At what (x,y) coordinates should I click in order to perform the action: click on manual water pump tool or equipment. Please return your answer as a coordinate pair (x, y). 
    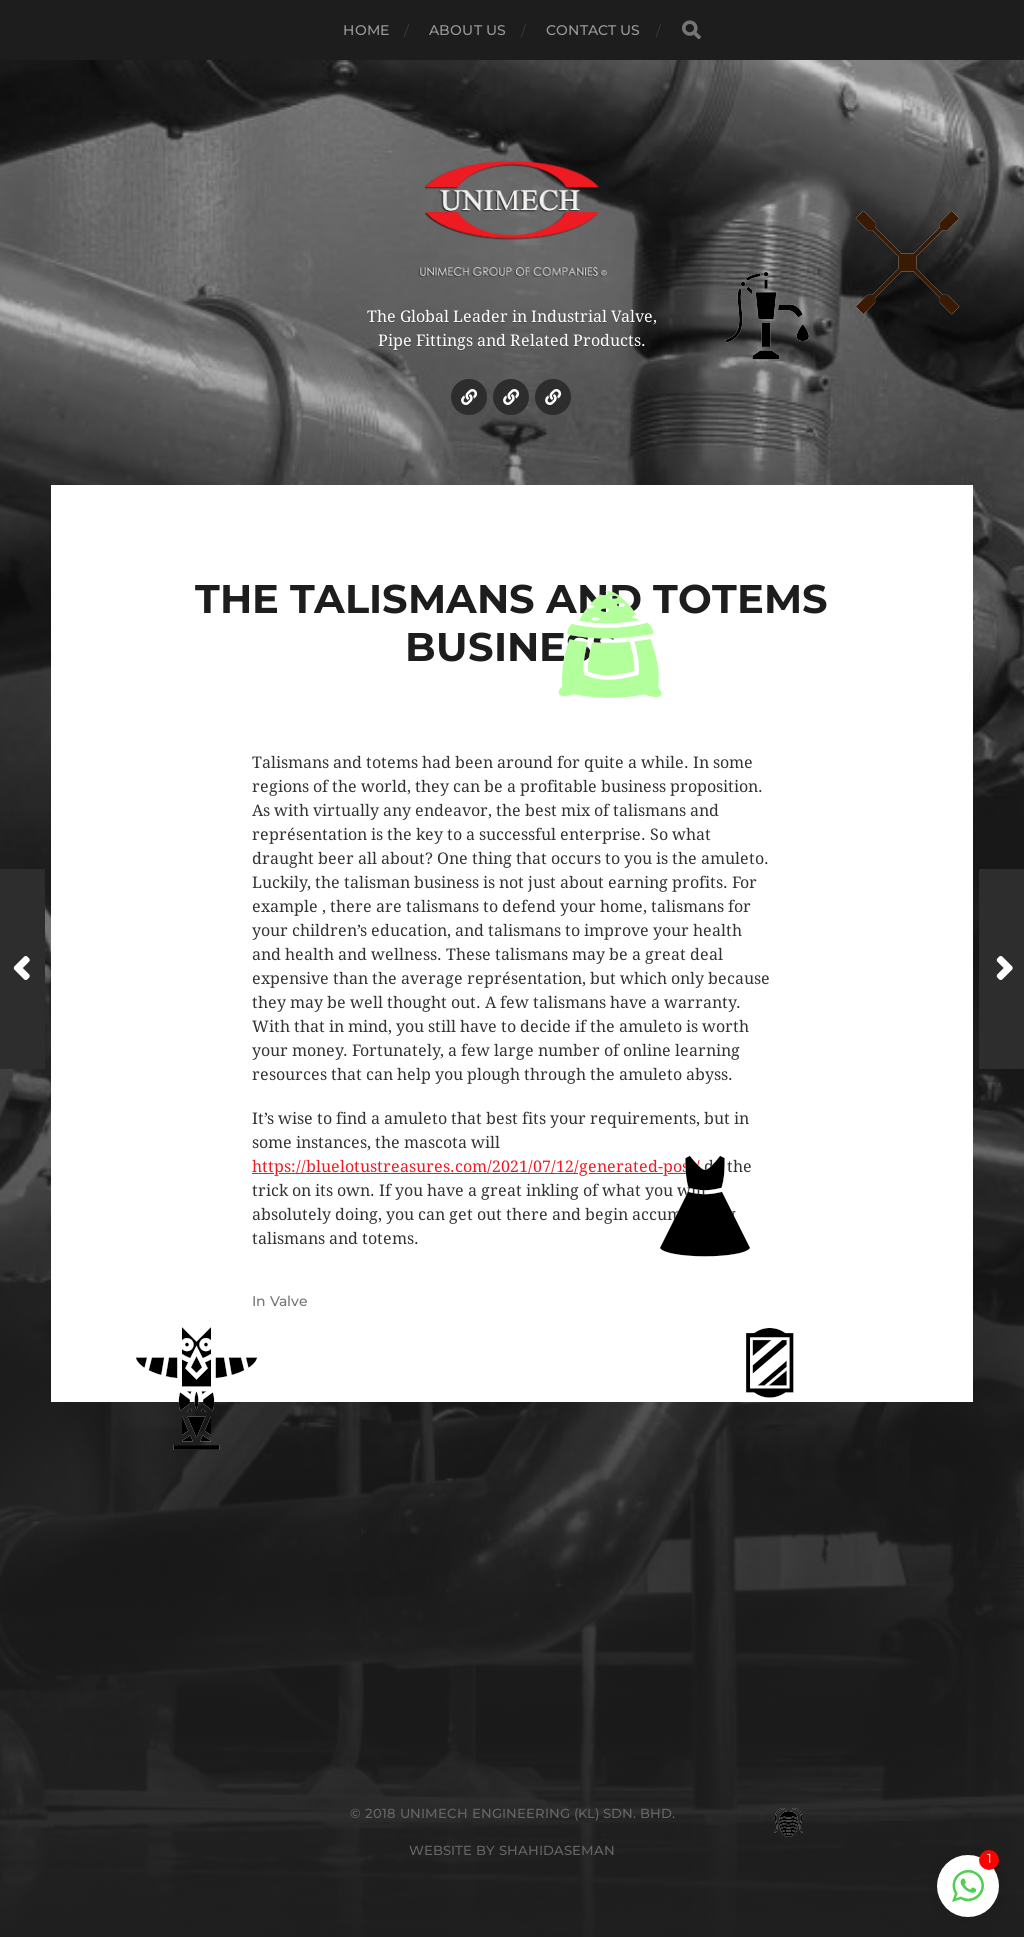
    Looking at the image, I should click on (766, 315).